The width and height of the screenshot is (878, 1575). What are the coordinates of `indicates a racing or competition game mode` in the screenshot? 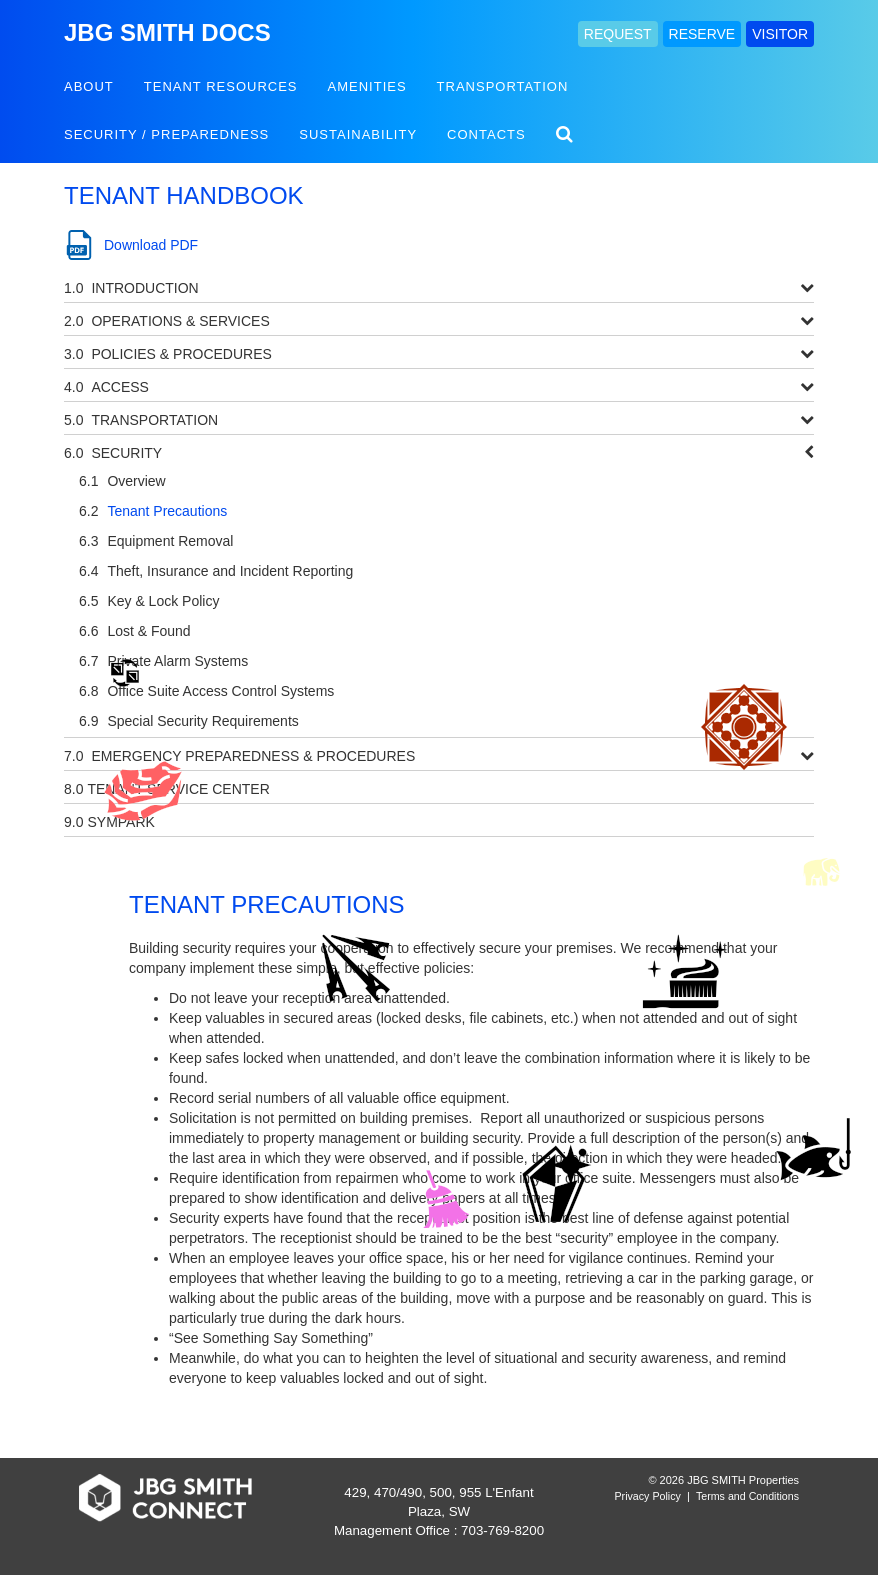 It's located at (553, 1183).